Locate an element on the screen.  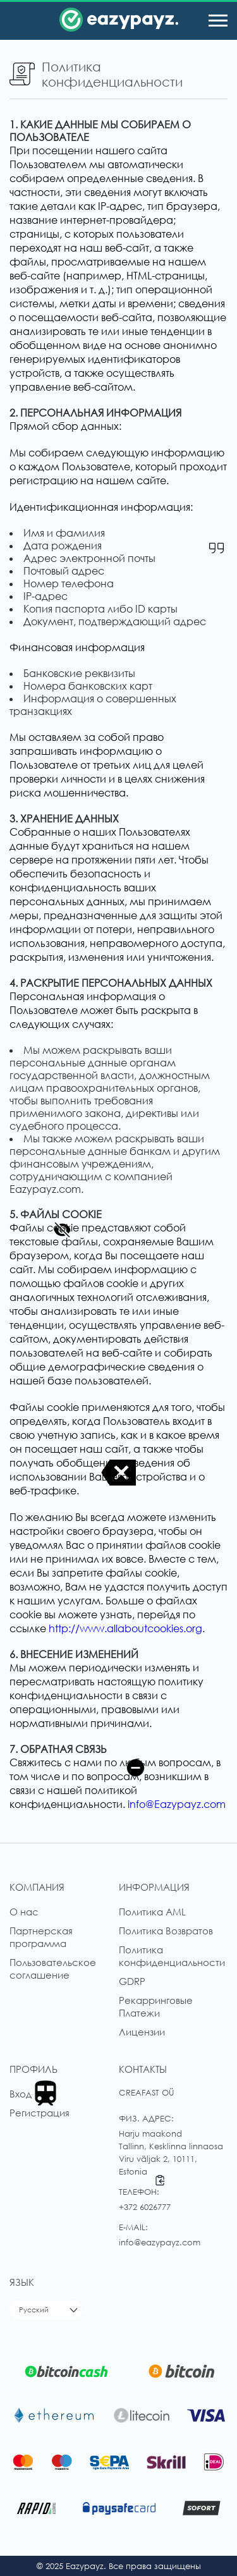
paste content from clipboard is located at coordinates (160, 2180).